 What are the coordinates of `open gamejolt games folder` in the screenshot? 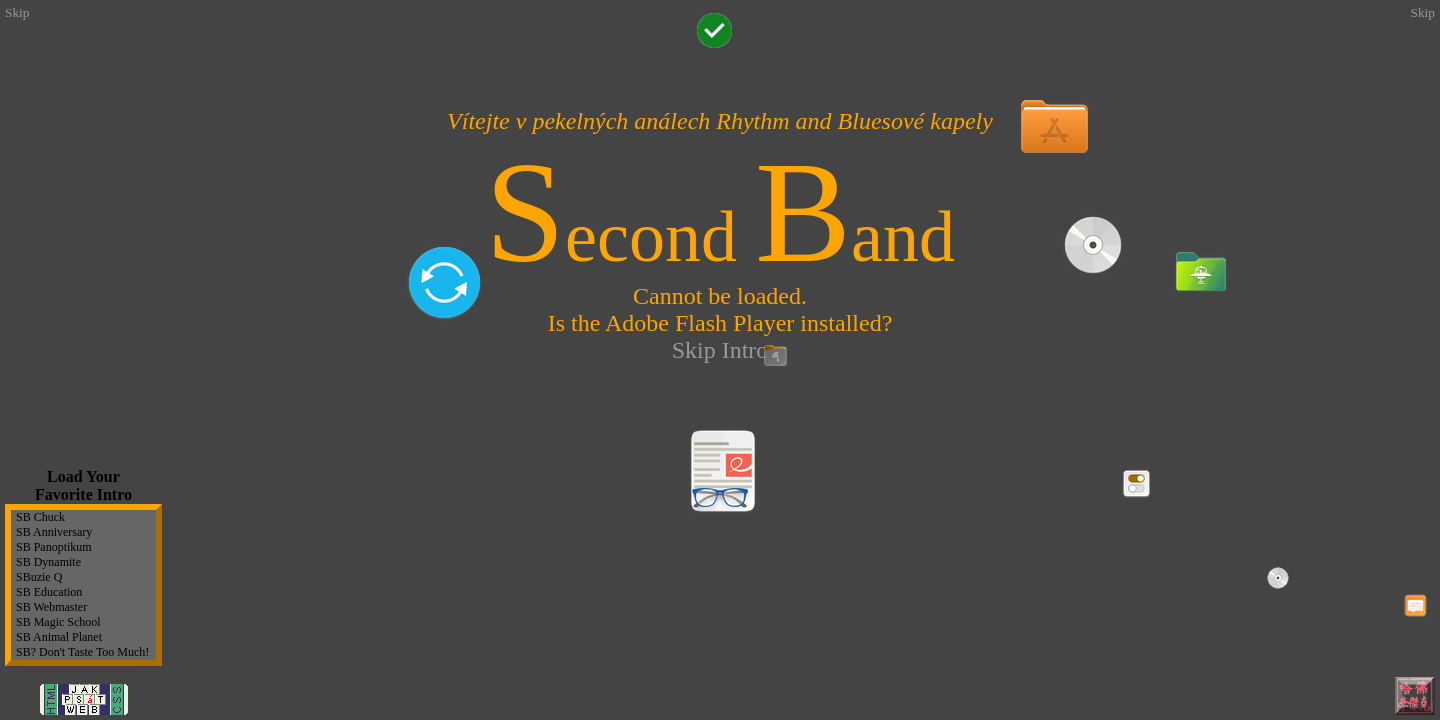 It's located at (1201, 273).